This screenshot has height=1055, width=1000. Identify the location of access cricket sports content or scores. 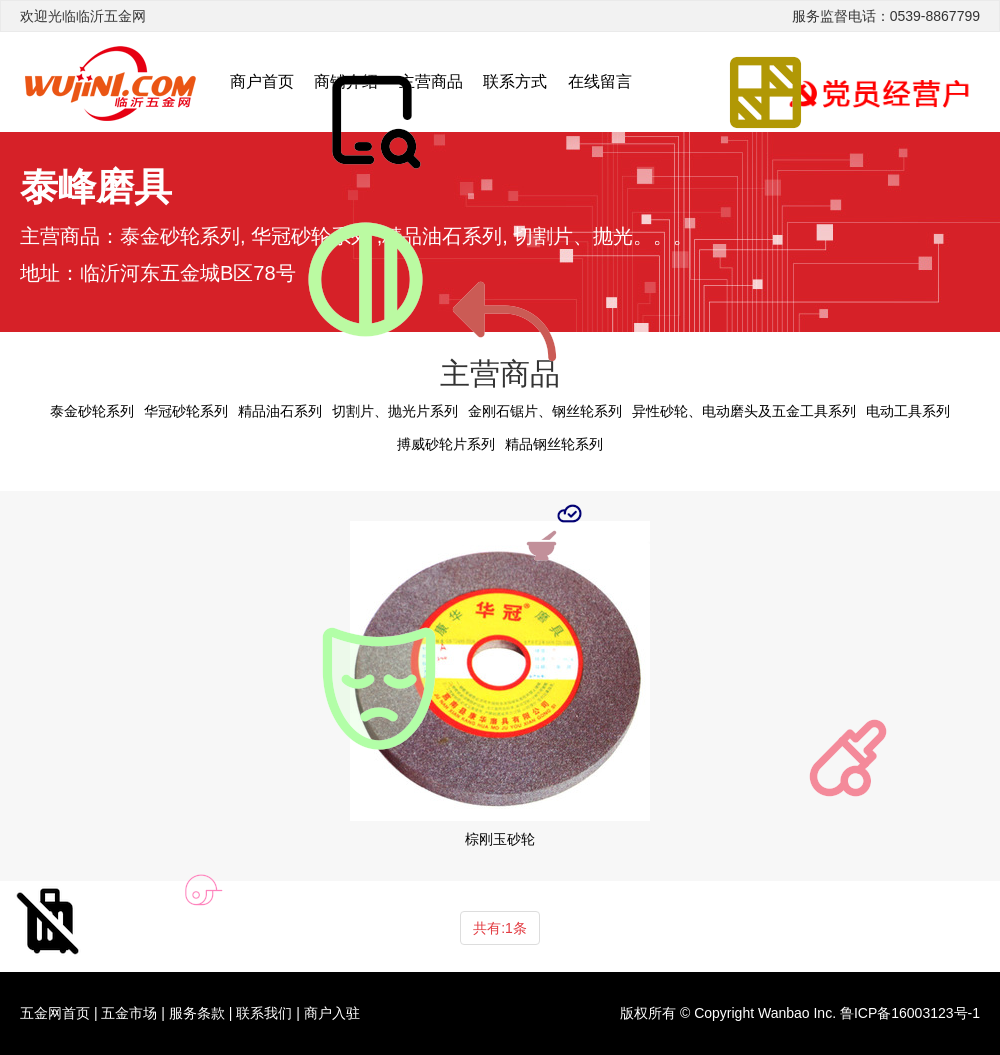
(848, 758).